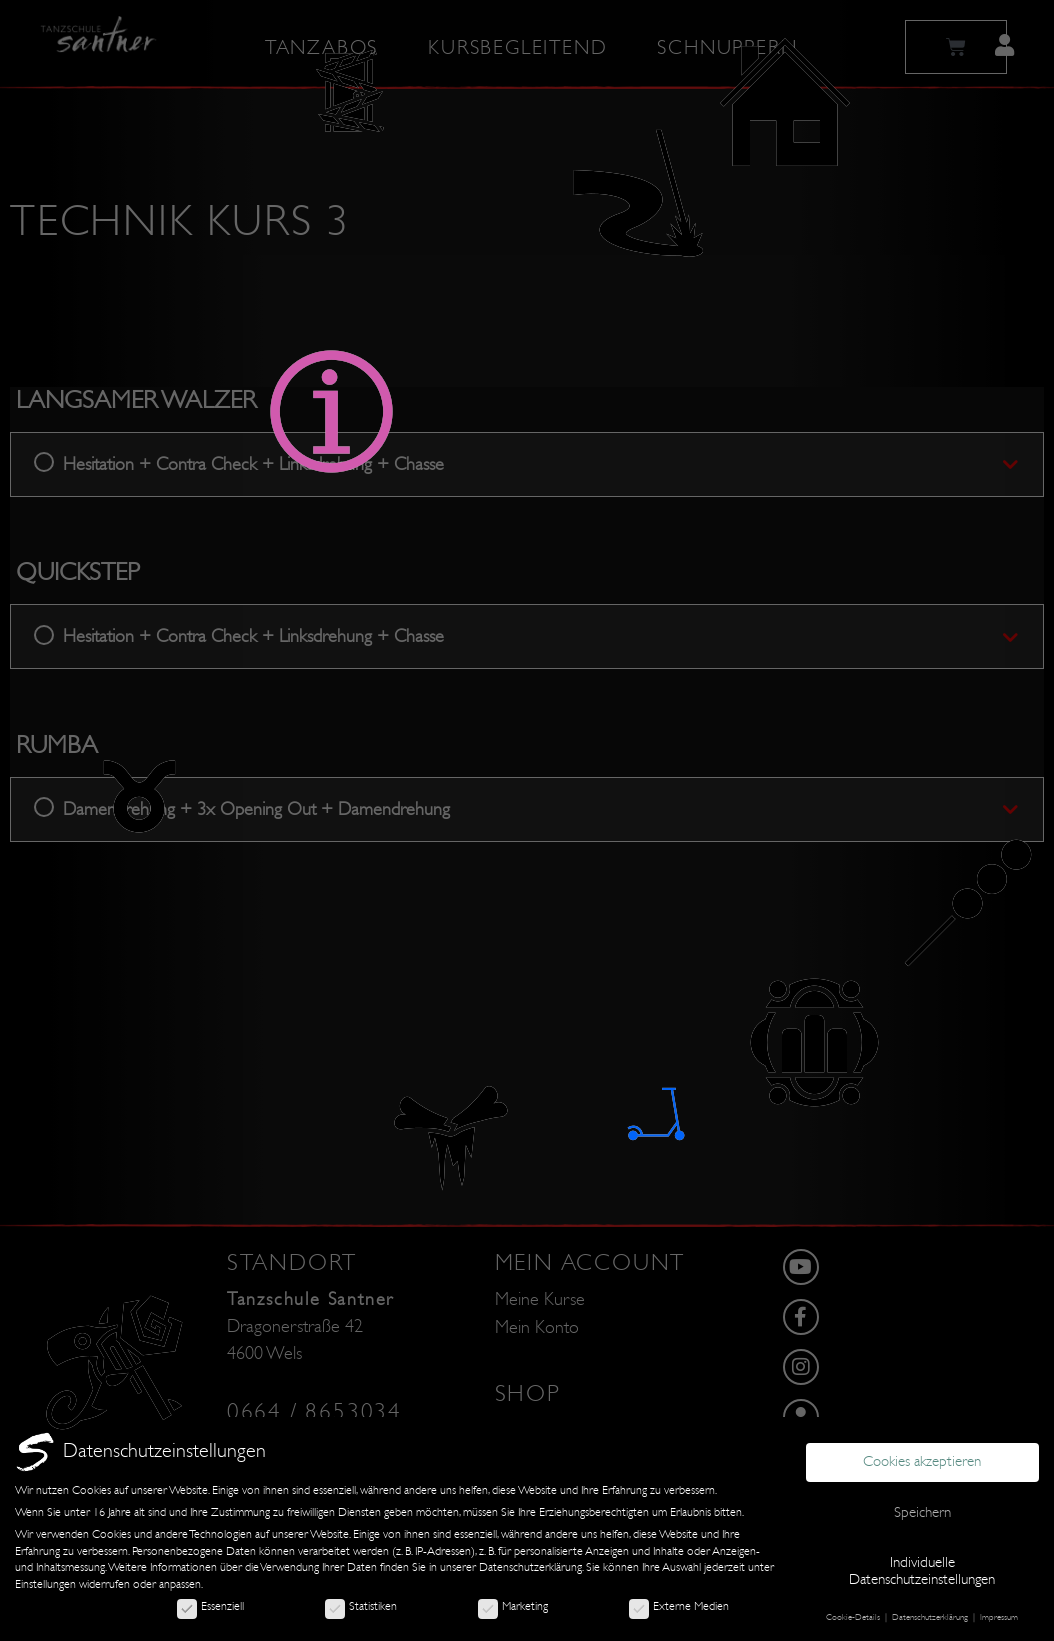  What do you see at coordinates (968, 903) in the screenshot?
I see `Japanese dango food item in a restaurant or food delivery app` at bounding box center [968, 903].